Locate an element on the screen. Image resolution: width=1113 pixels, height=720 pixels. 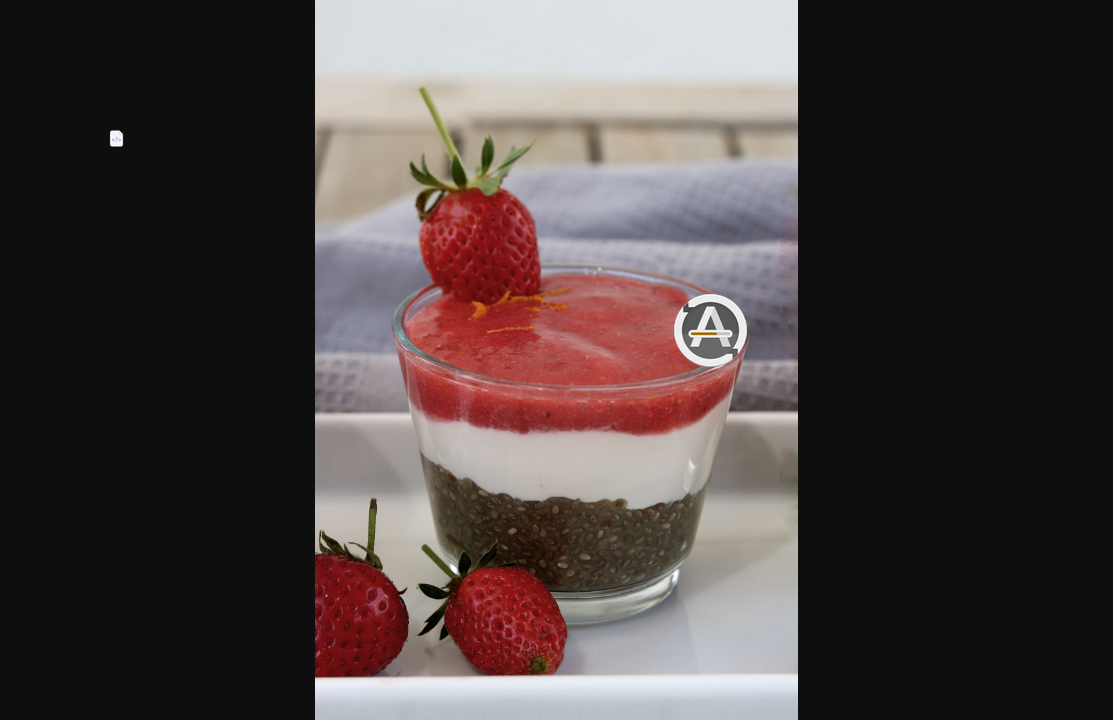
check for and install system software updates is located at coordinates (710, 330).